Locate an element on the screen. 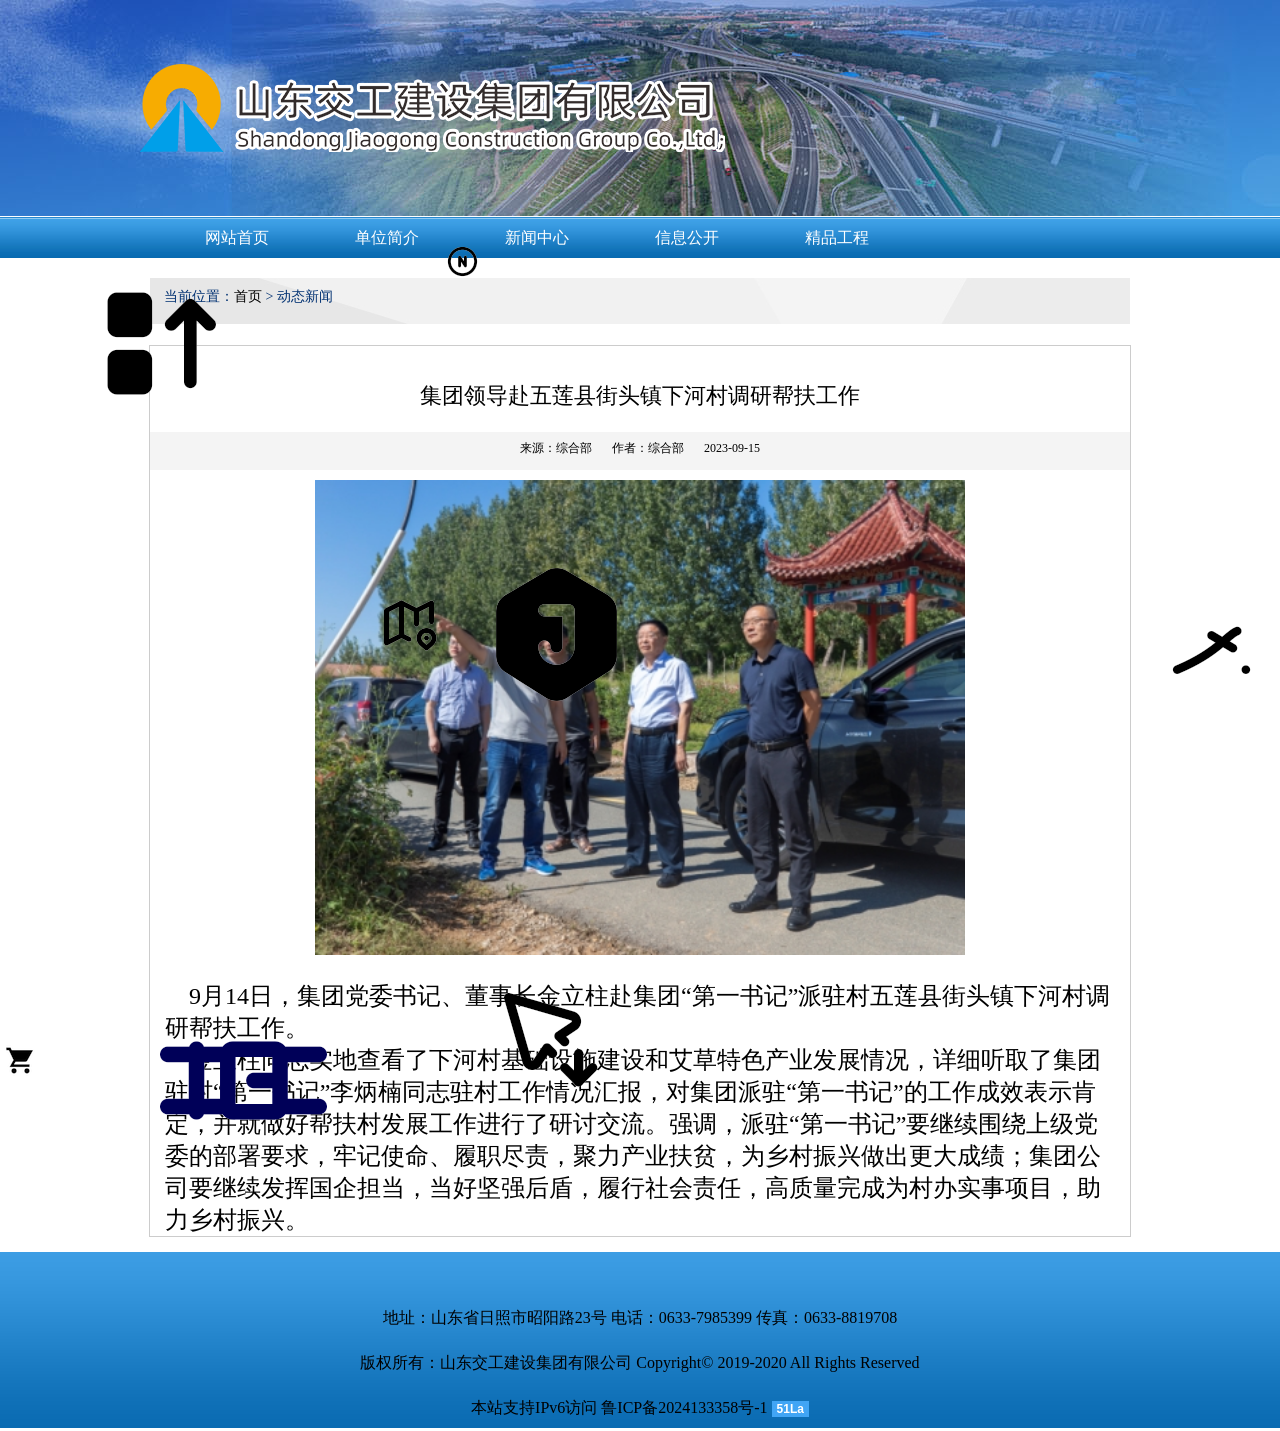 This screenshot has width=1280, height=1431. scroll or navigate downward is located at coordinates (546, 1035).